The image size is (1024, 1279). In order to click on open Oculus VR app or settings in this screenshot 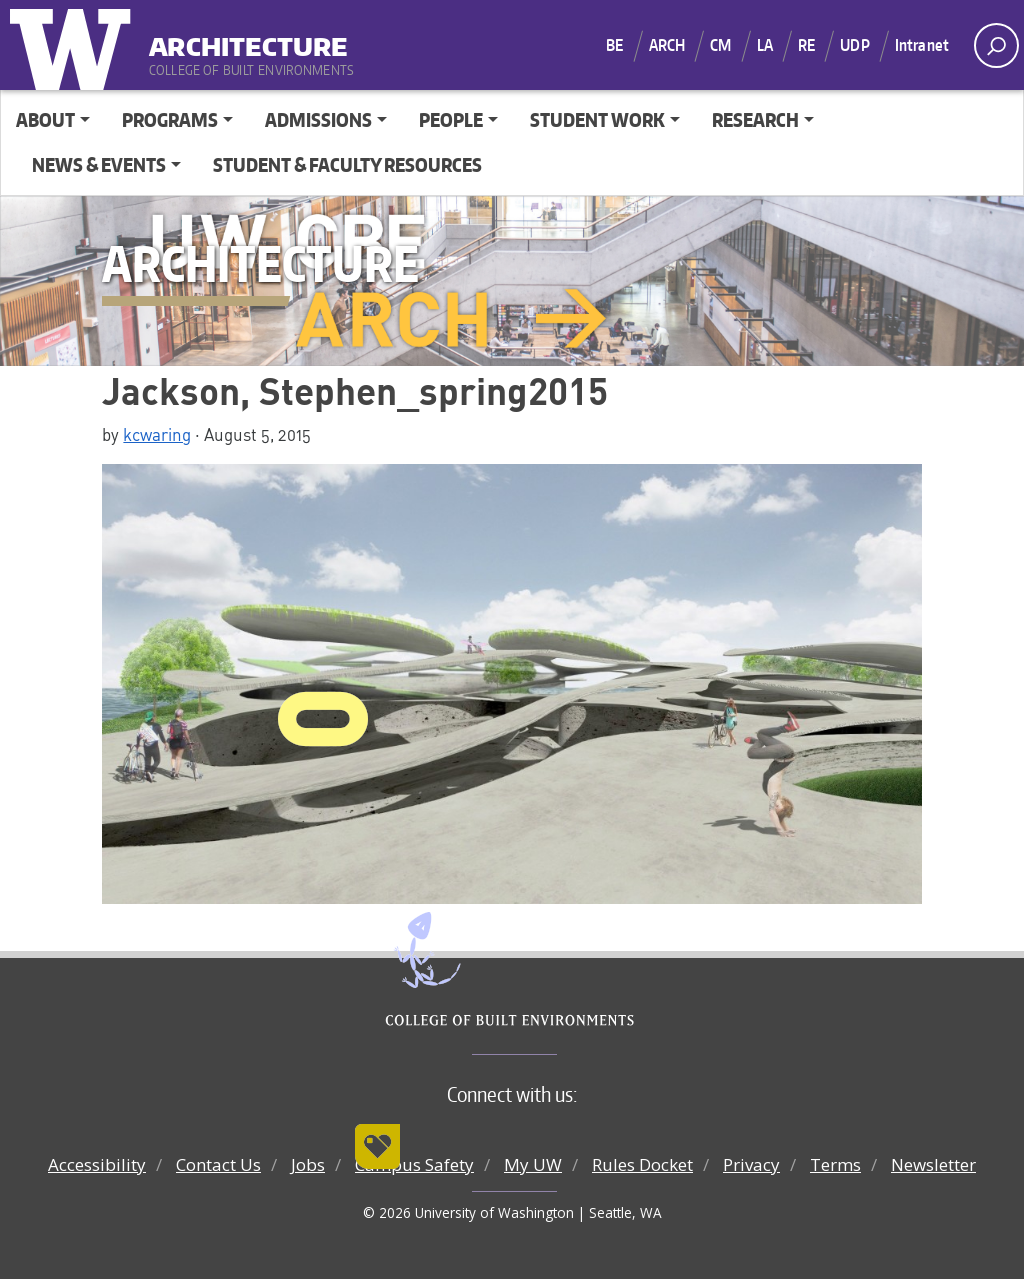, I will do `click(323, 719)`.